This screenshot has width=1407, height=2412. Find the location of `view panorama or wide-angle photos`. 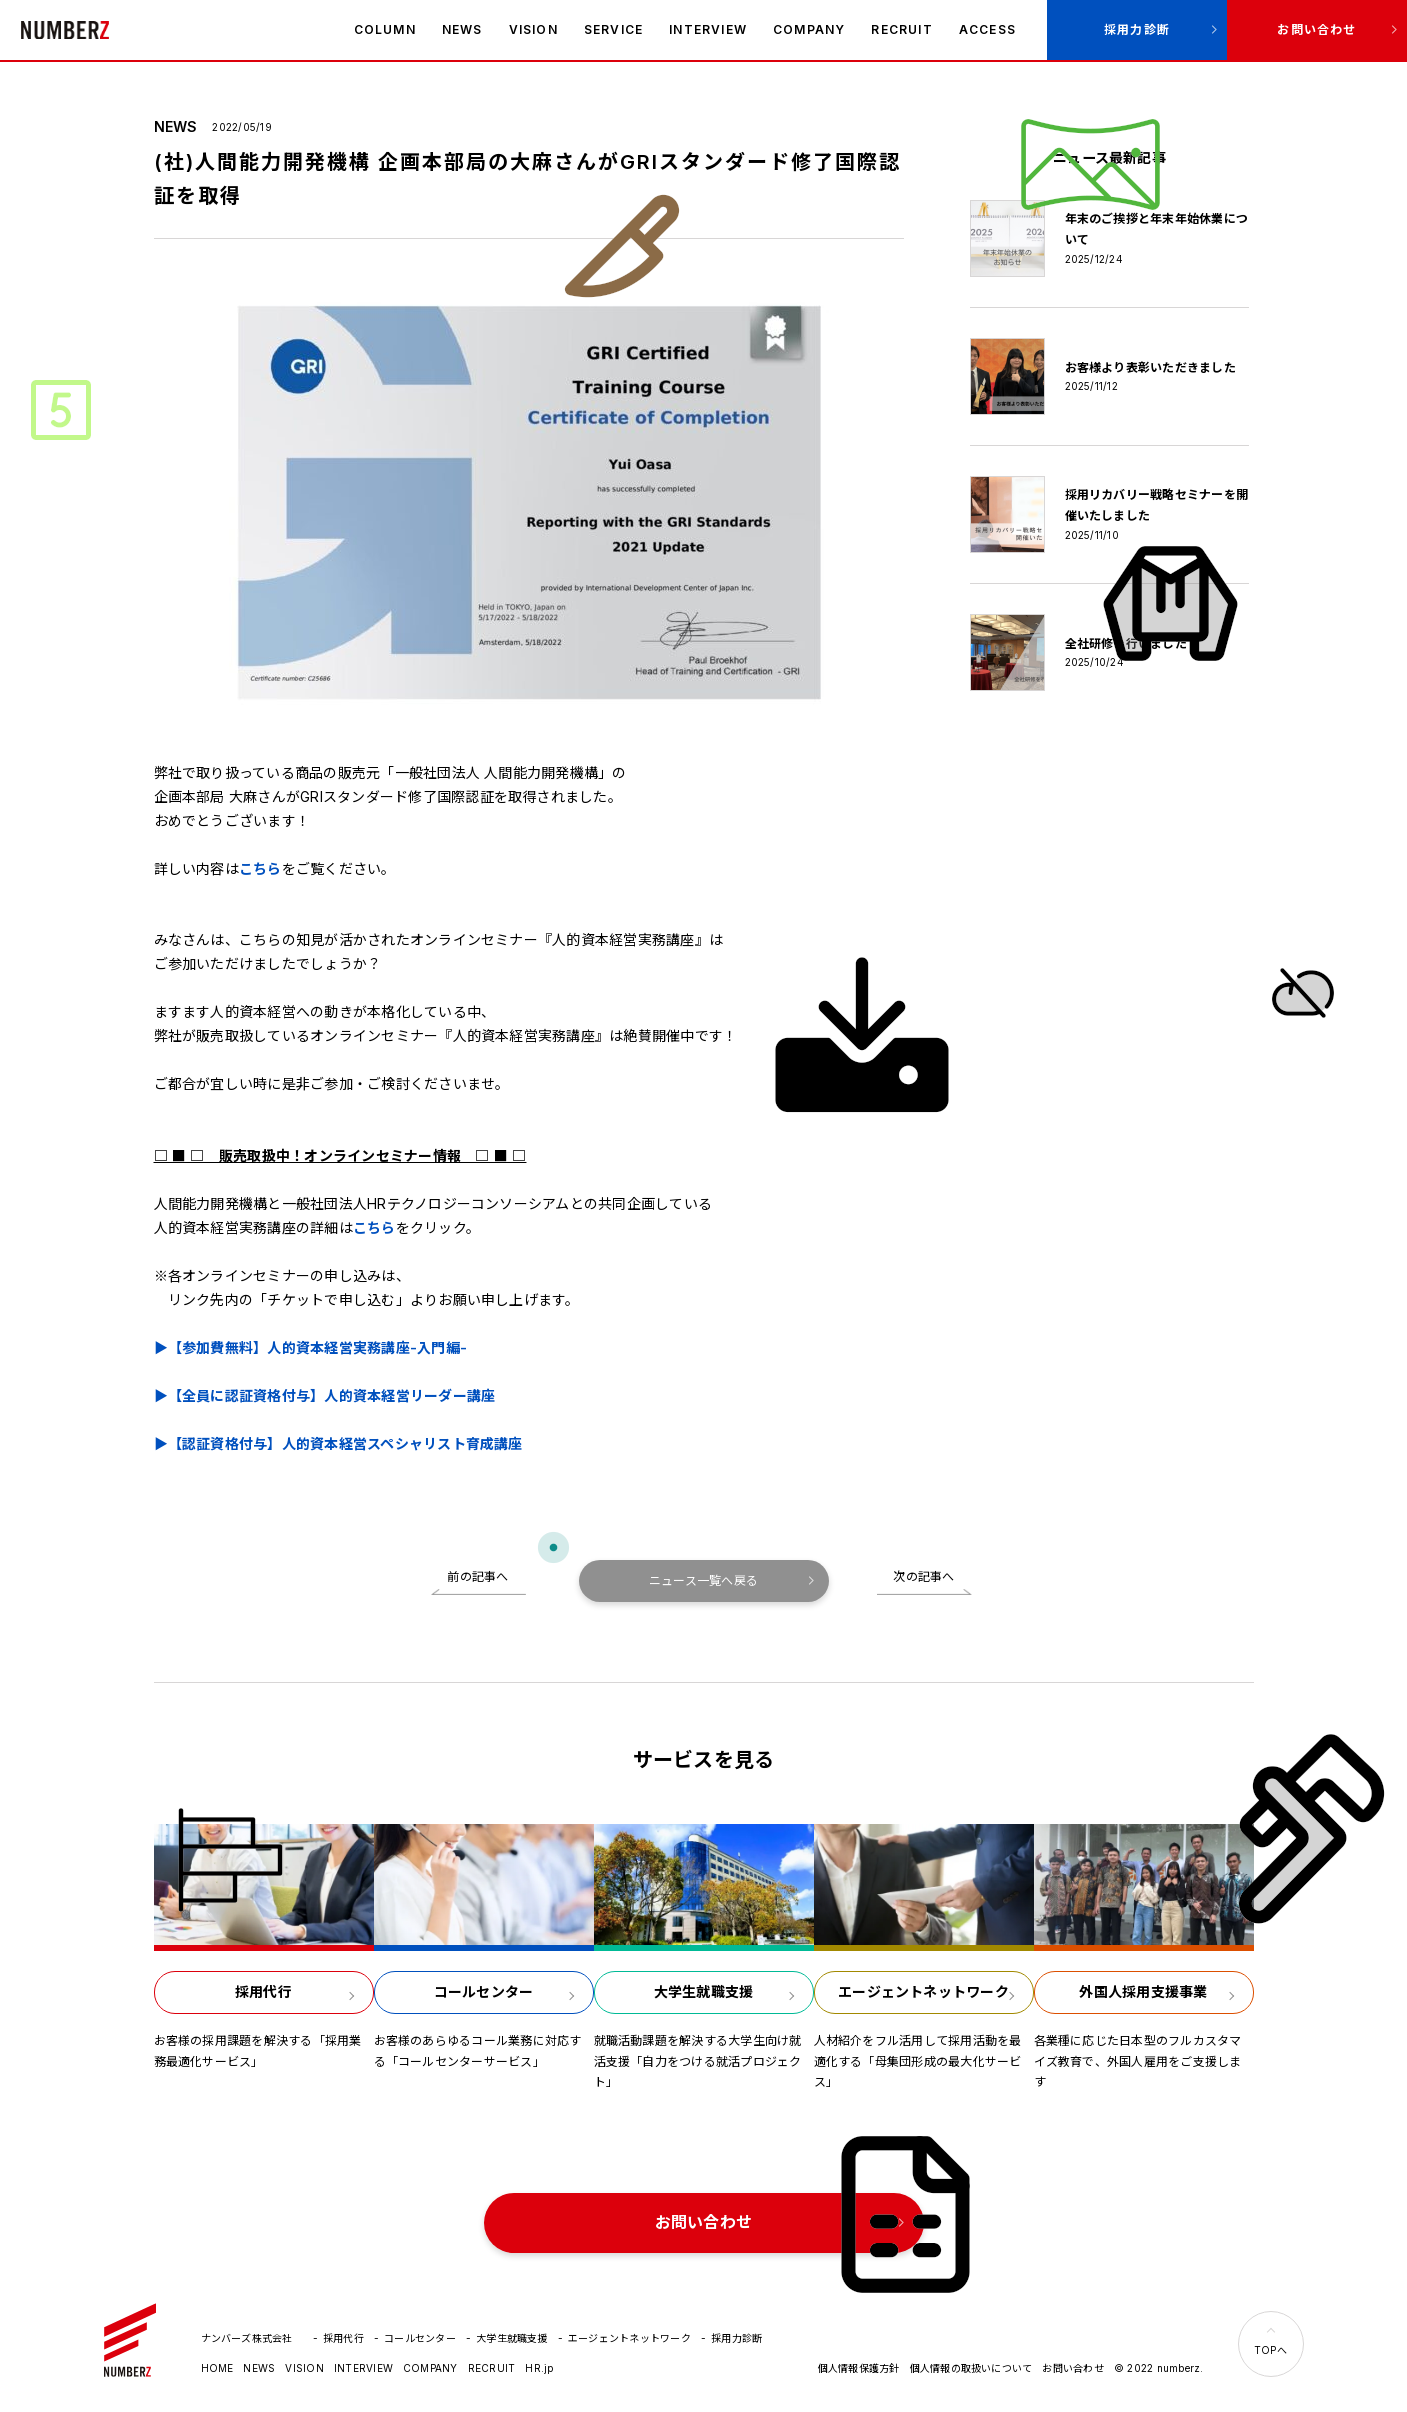

view panorama or wide-angle photos is located at coordinates (1090, 164).